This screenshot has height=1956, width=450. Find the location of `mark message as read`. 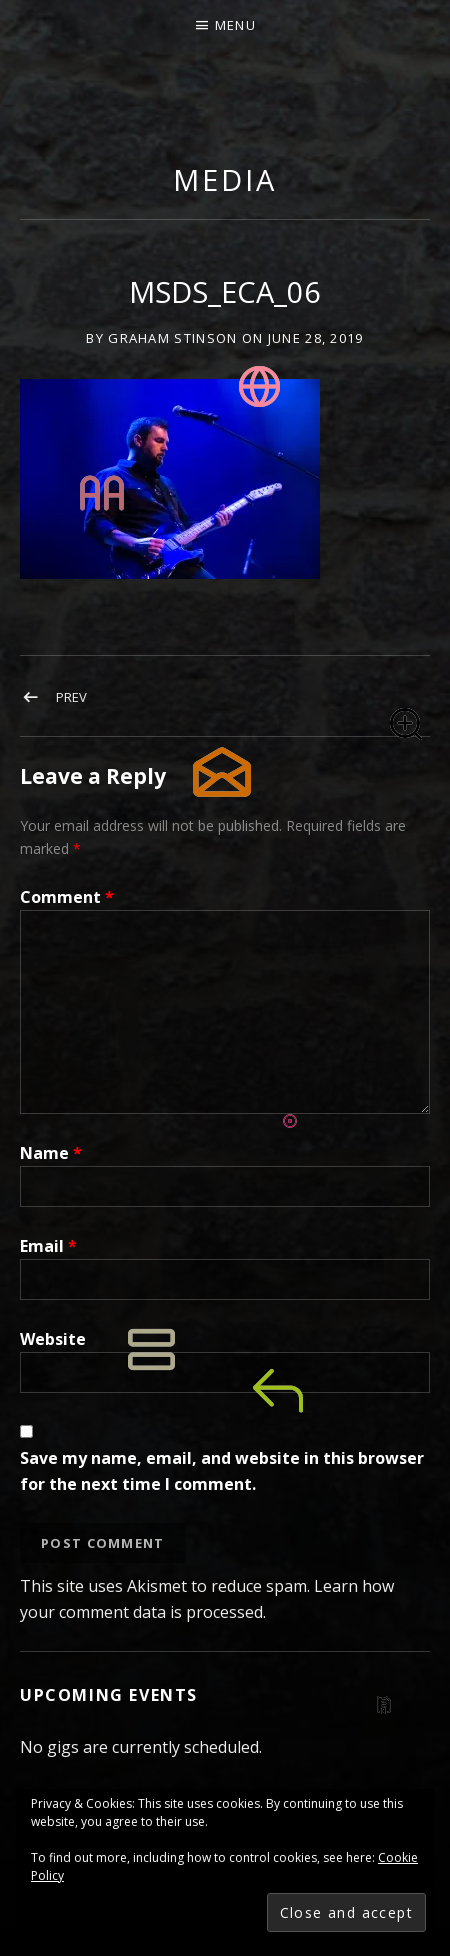

mark message as read is located at coordinates (222, 775).